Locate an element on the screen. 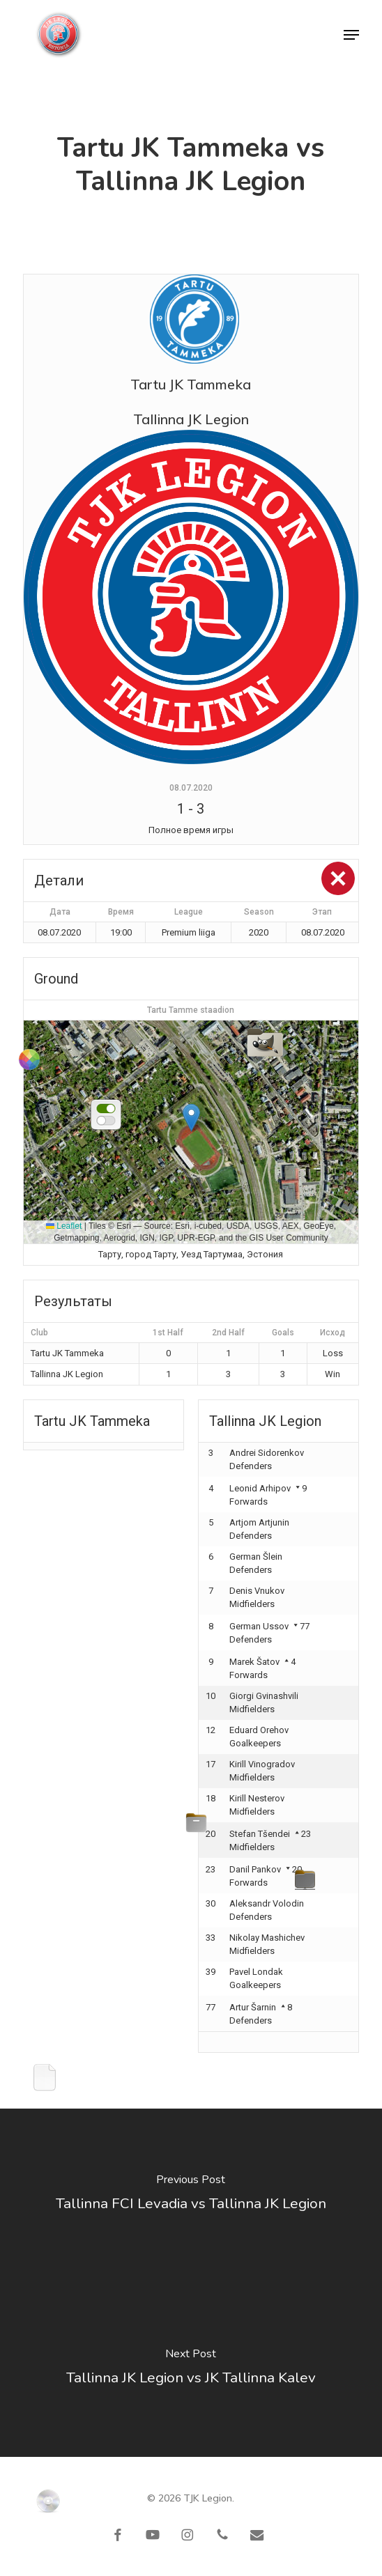  preview a text file before opening is located at coordinates (45, 2077).